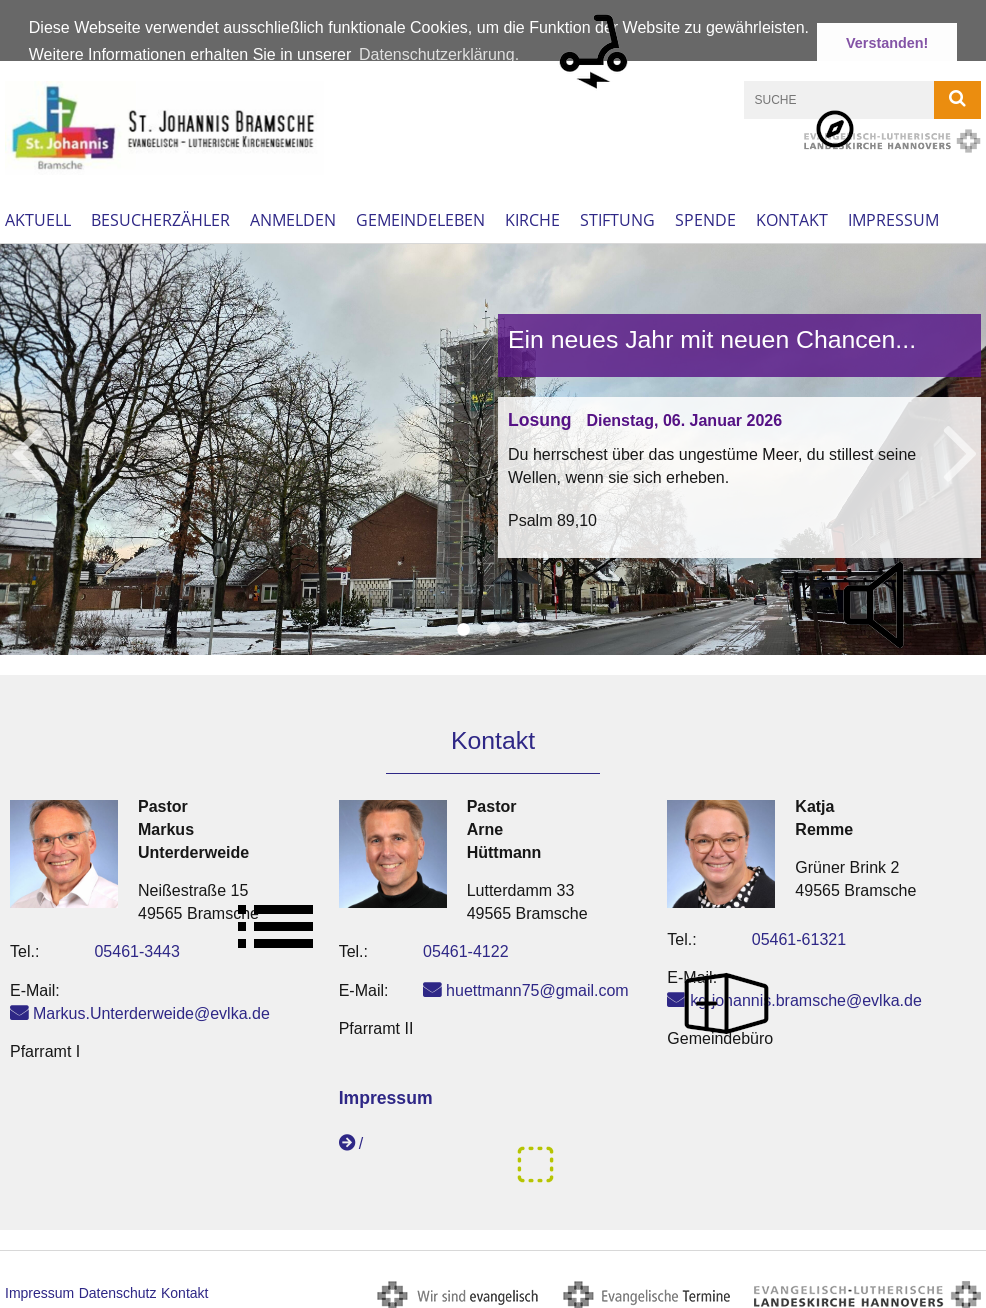 The width and height of the screenshot is (986, 1308). Describe the element at coordinates (835, 129) in the screenshot. I see `open navigation or directions` at that location.